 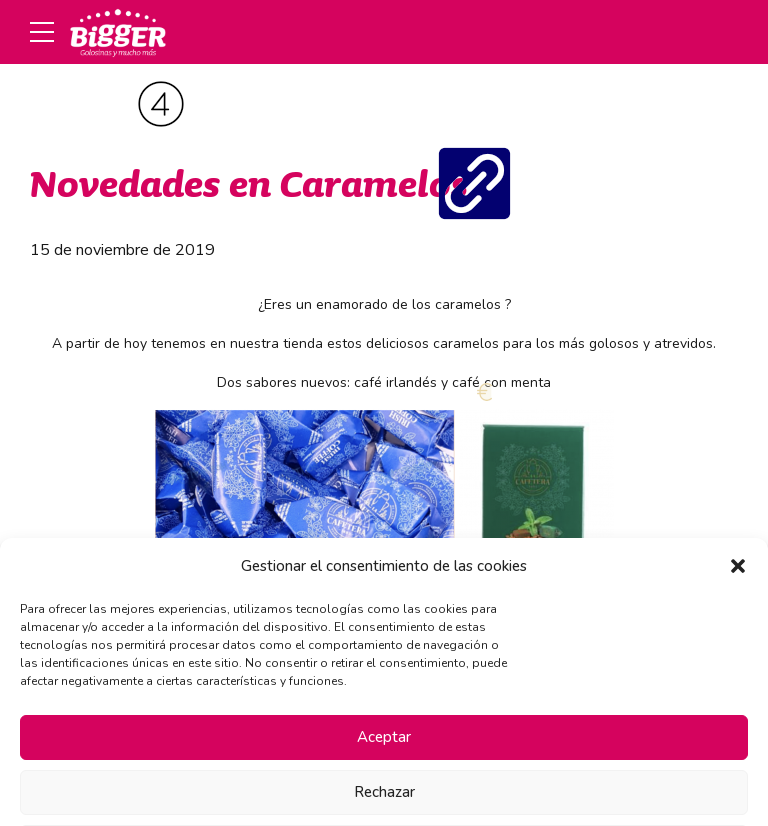 What do you see at coordinates (474, 183) in the screenshot?
I see `copy link to clipboard` at bounding box center [474, 183].